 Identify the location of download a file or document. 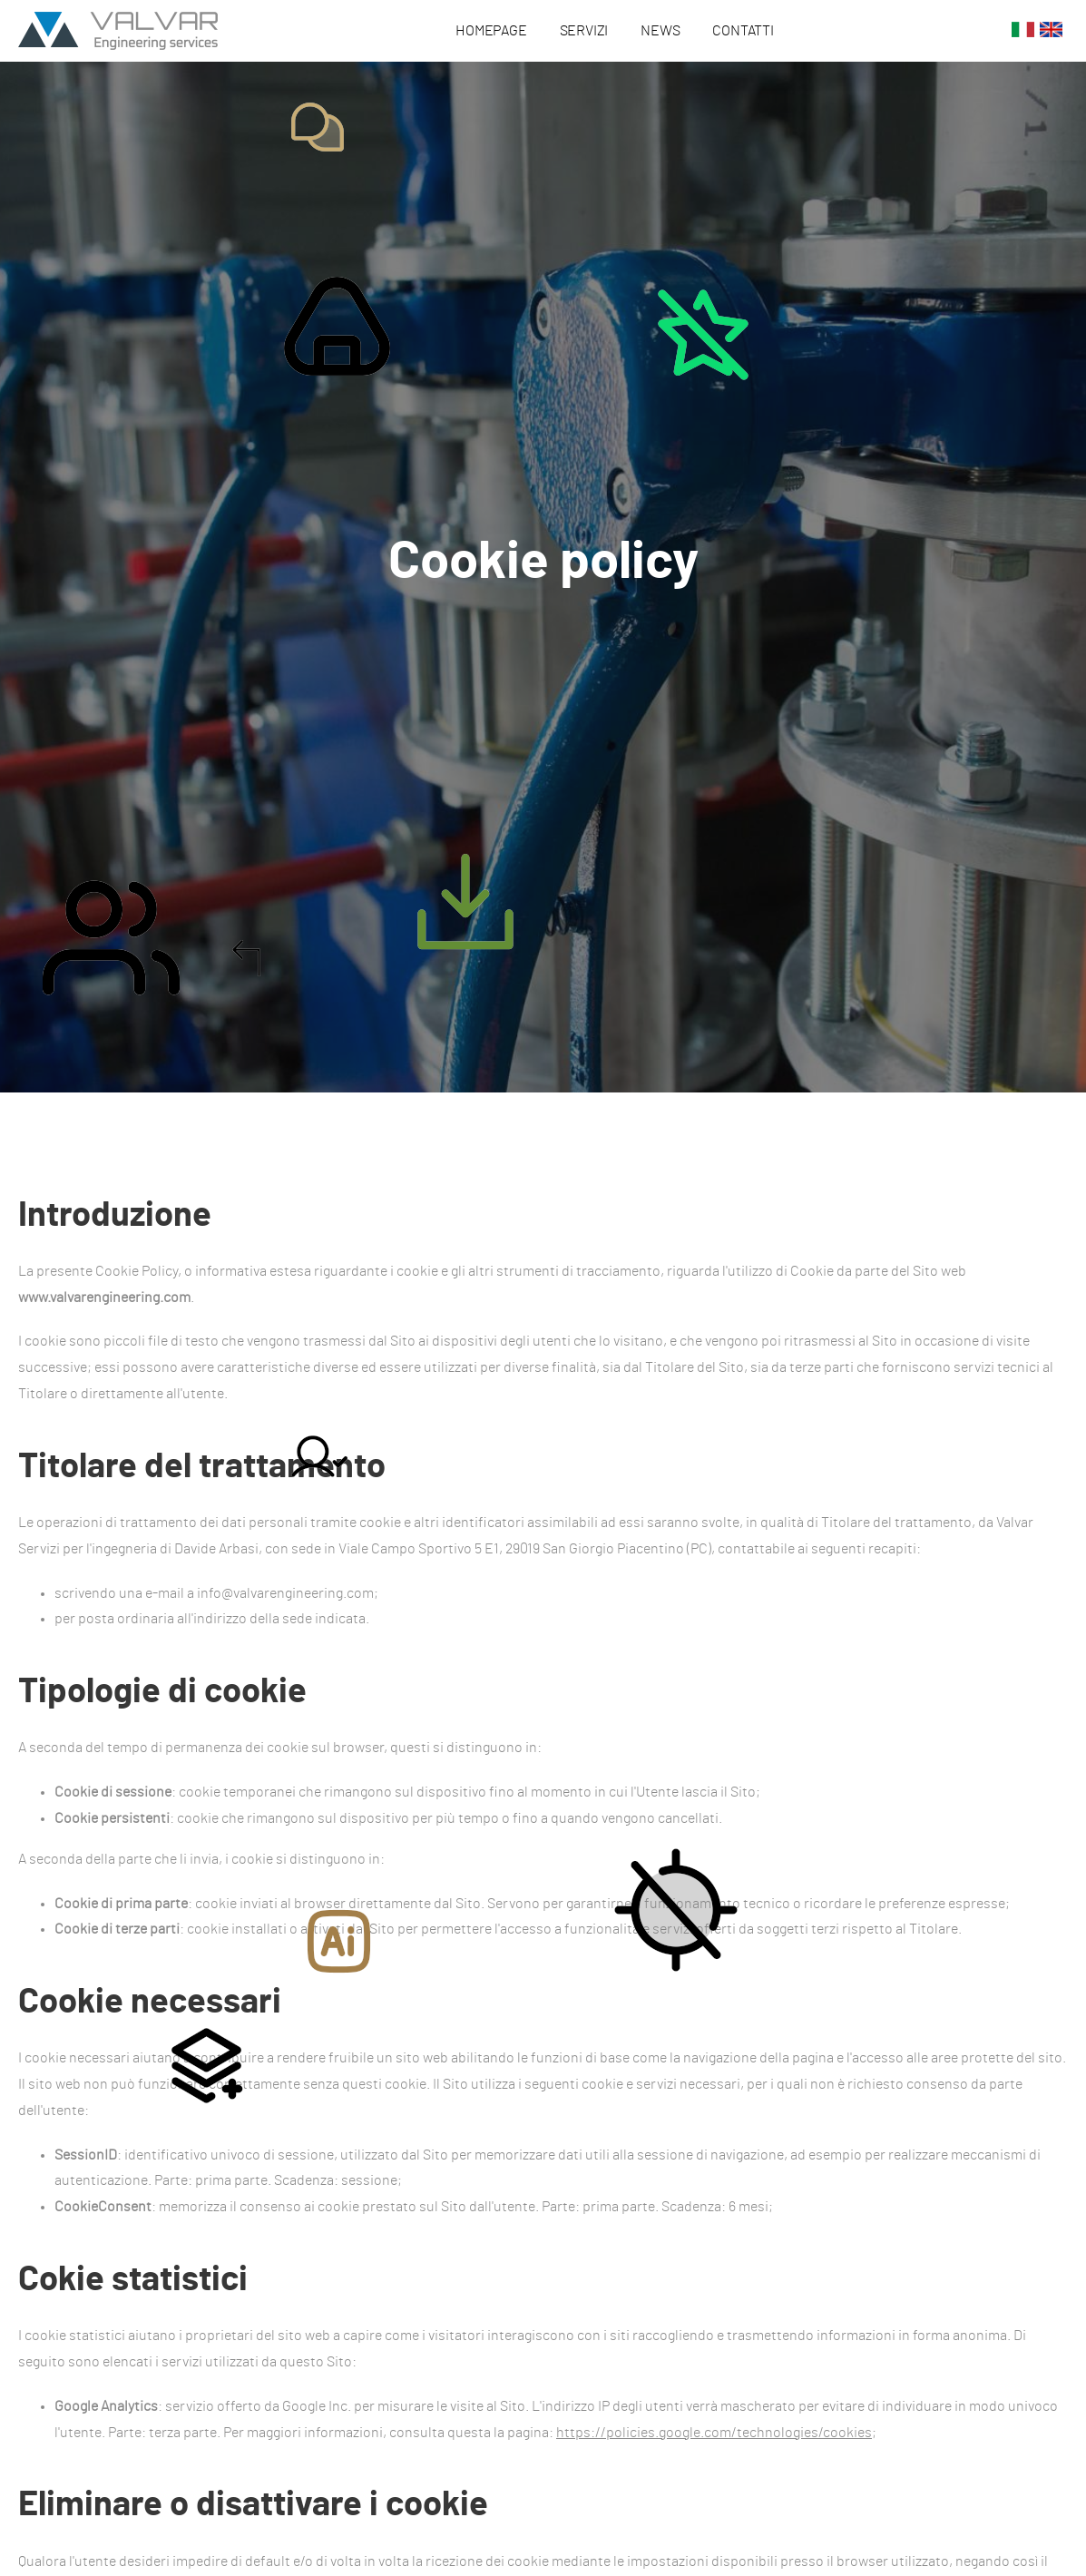
(465, 906).